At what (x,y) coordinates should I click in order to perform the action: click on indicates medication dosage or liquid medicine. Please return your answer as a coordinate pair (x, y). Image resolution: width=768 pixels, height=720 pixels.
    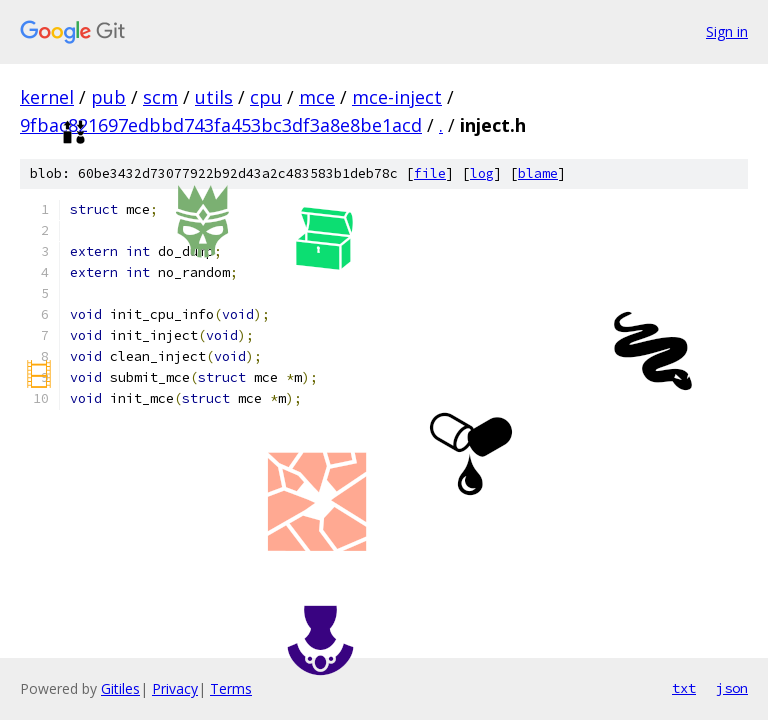
    Looking at the image, I should click on (471, 454).